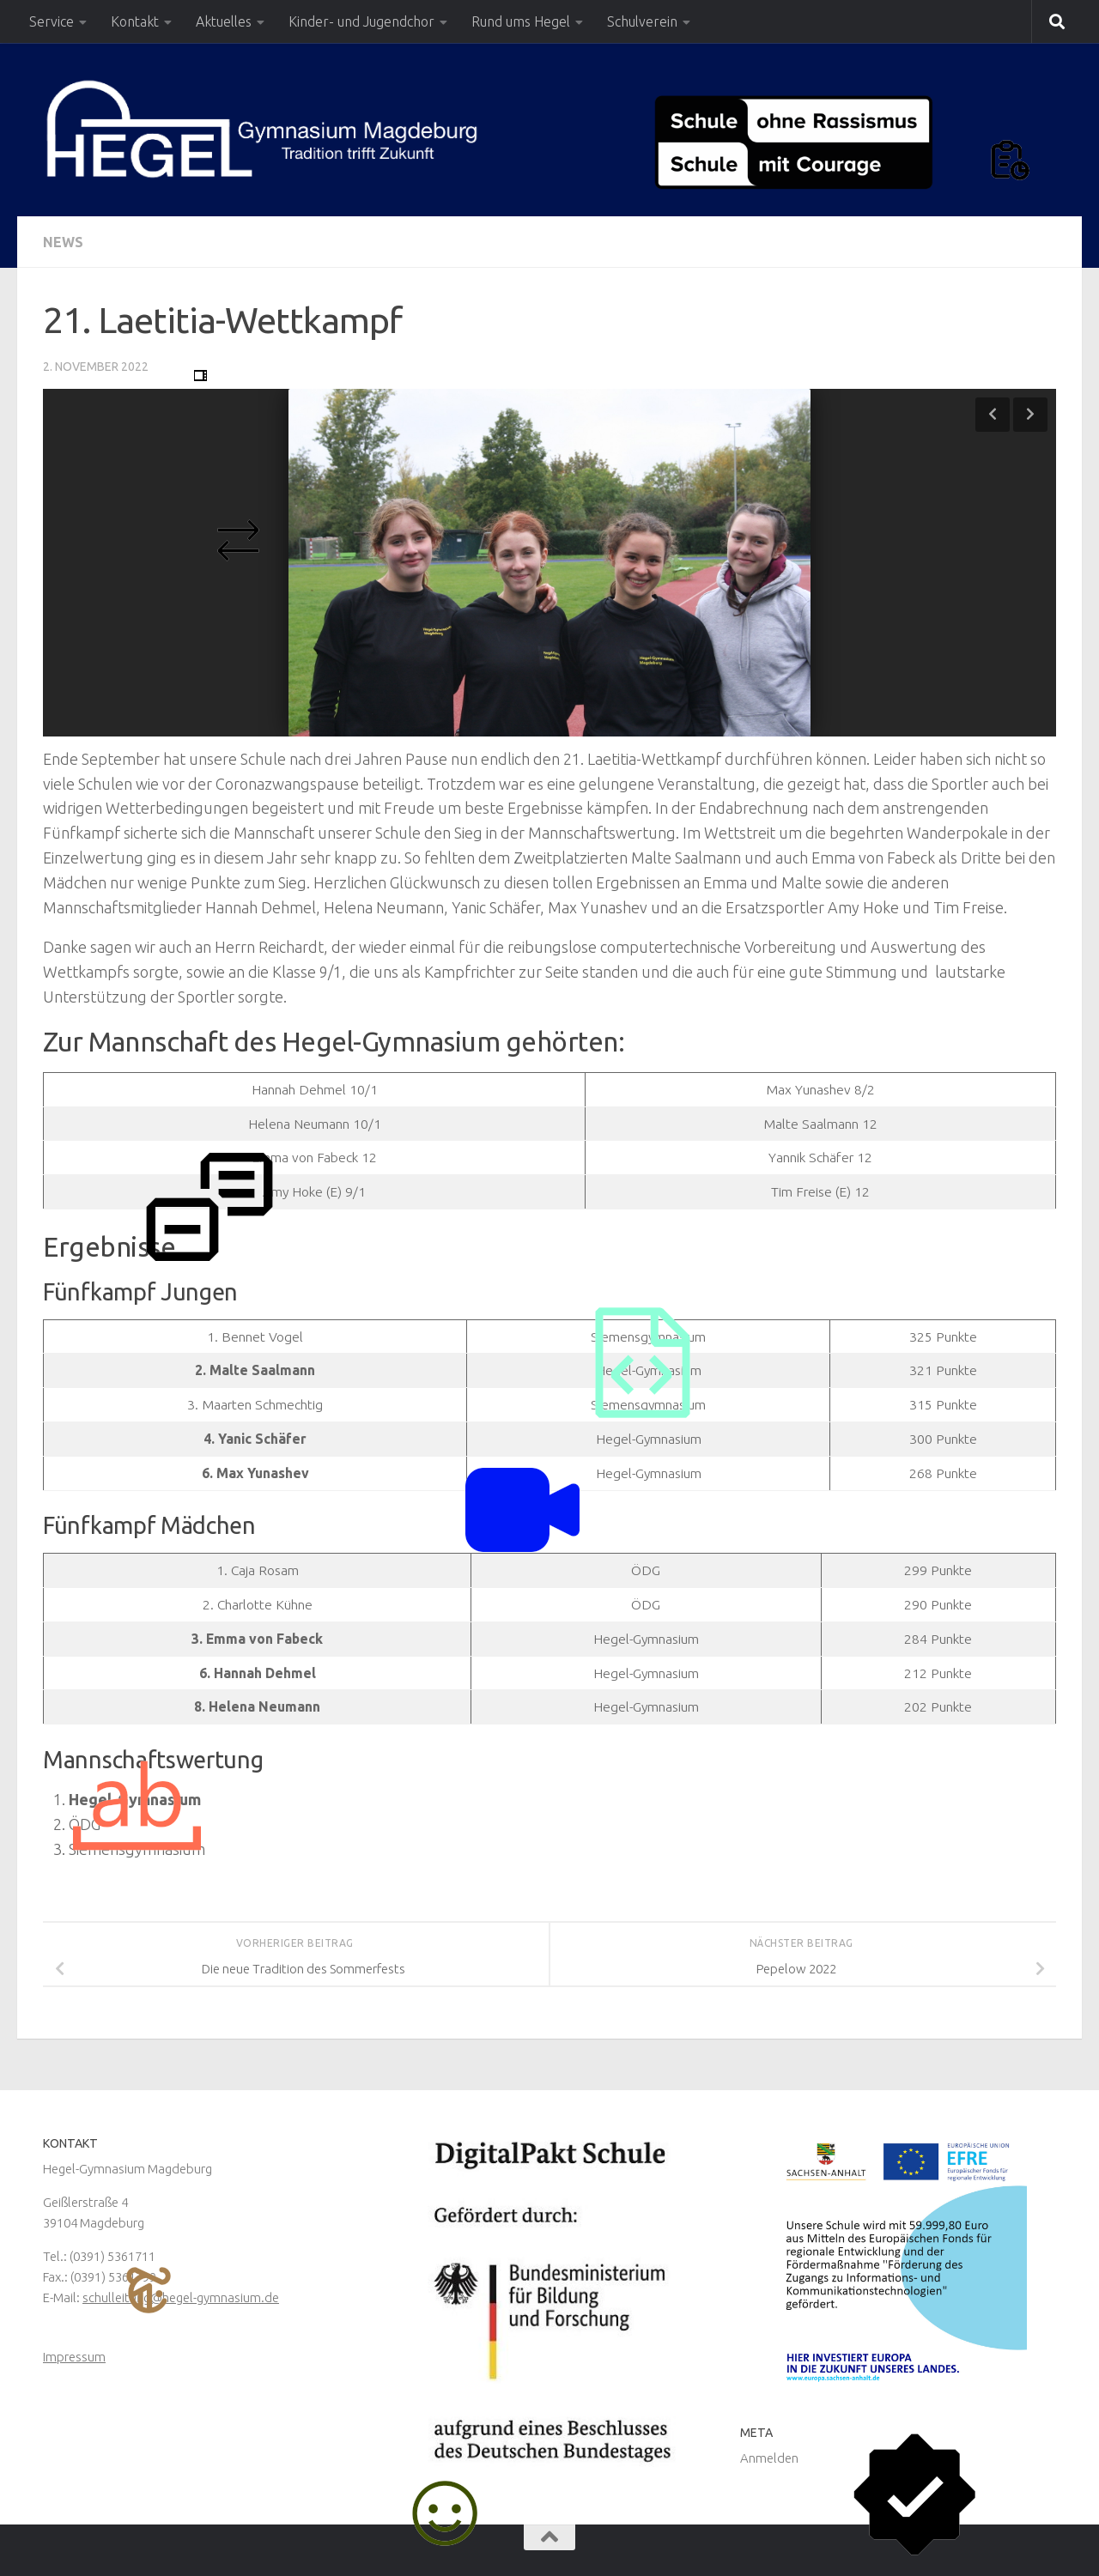  I want to click on open the New York Times app, so click(149, 2289).